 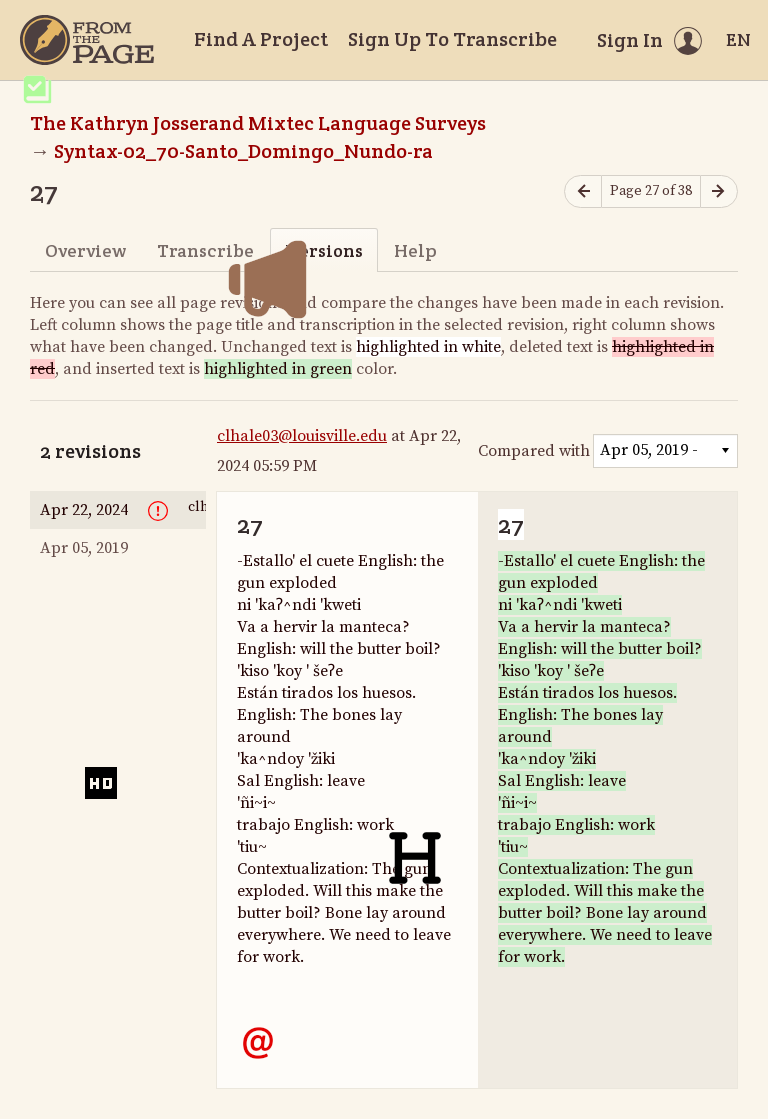 I want to click on view server rules channel, so click(x=37, y=89).